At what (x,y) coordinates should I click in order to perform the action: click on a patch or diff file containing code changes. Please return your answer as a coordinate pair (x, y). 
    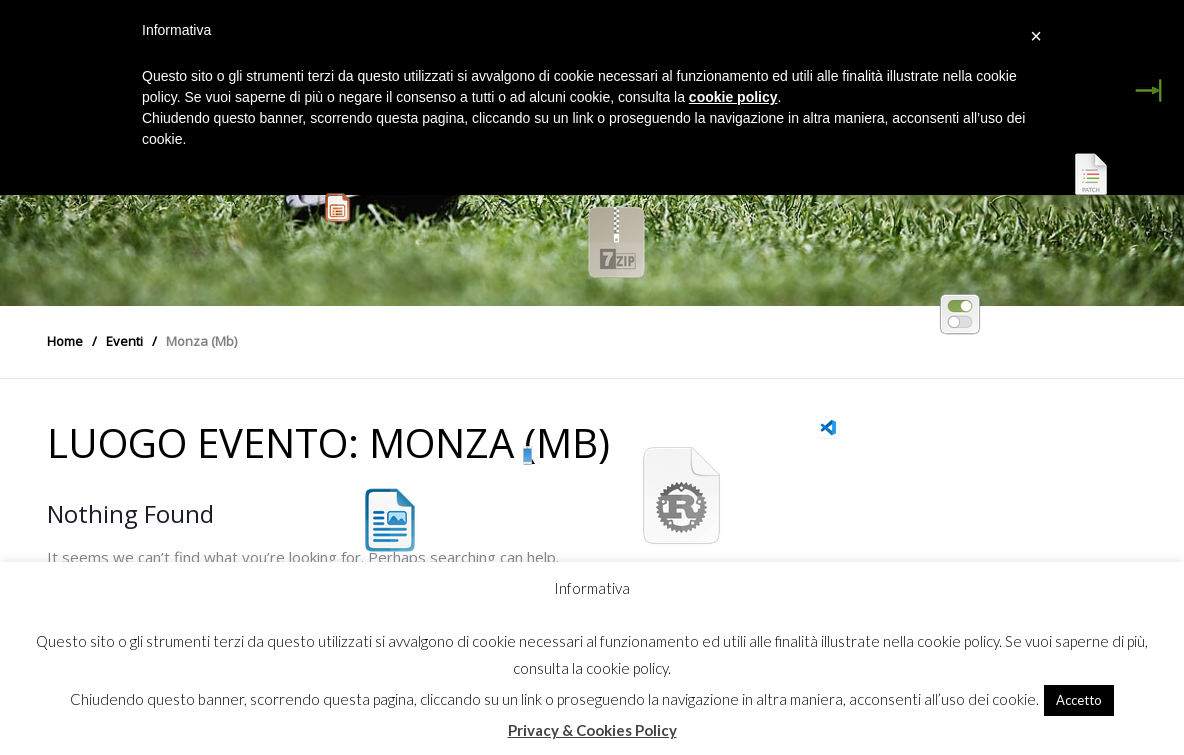
    Looking at the image, I should click on (1091, 175).